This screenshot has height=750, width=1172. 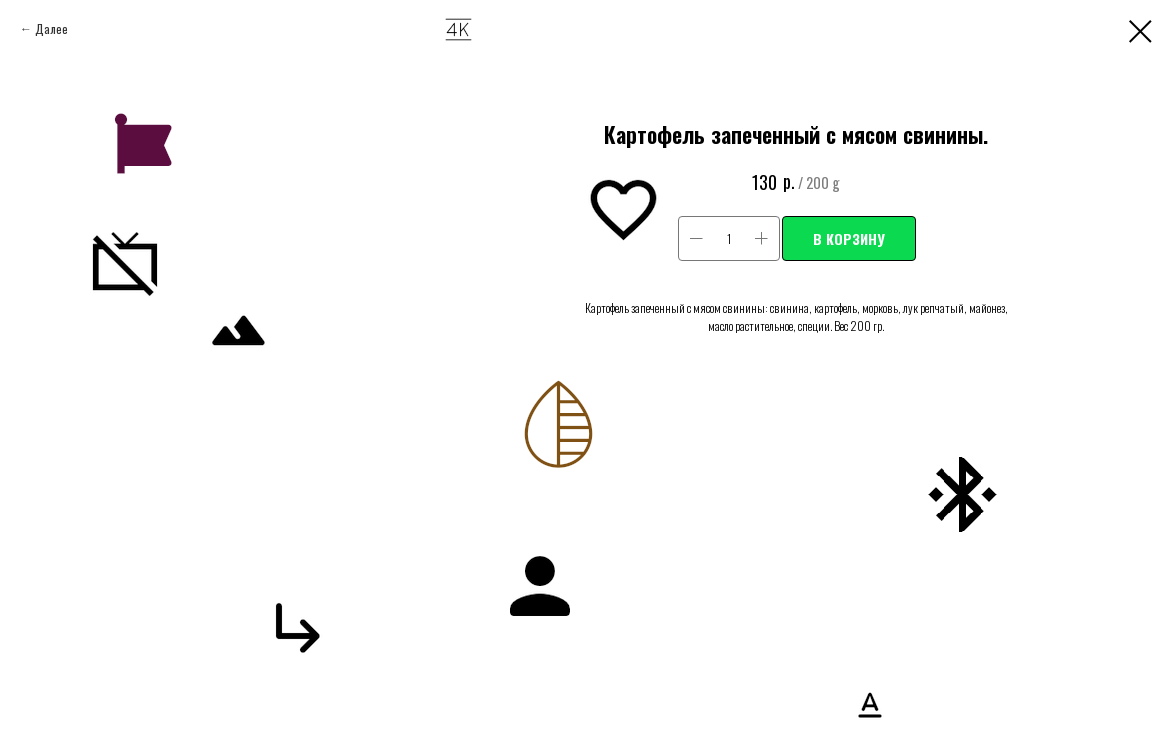 What do you see at coordinates (623, 209) in the screenshot?
I see `add item to favorites` at bounding box center [623, 209].